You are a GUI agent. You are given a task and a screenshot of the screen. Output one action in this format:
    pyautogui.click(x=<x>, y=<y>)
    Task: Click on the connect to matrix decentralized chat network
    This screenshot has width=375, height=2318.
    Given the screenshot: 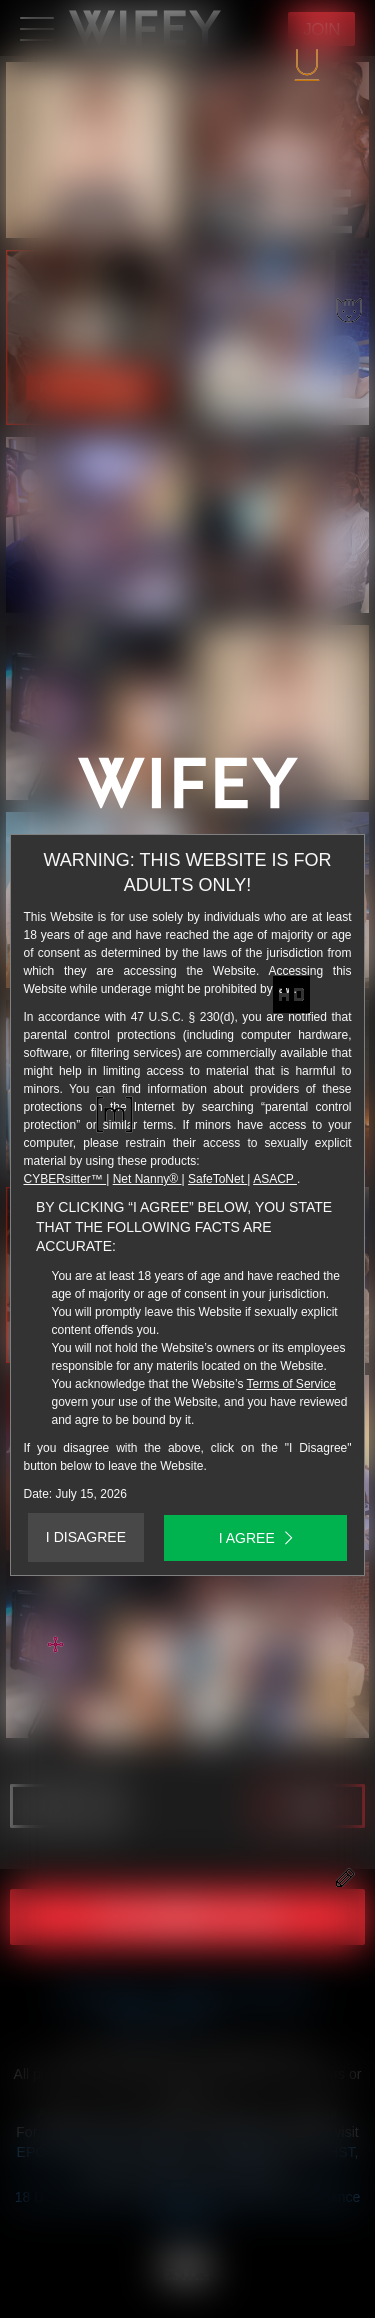 What is the action you would take?
    pyautogui.click(x=114, y=1114)
    